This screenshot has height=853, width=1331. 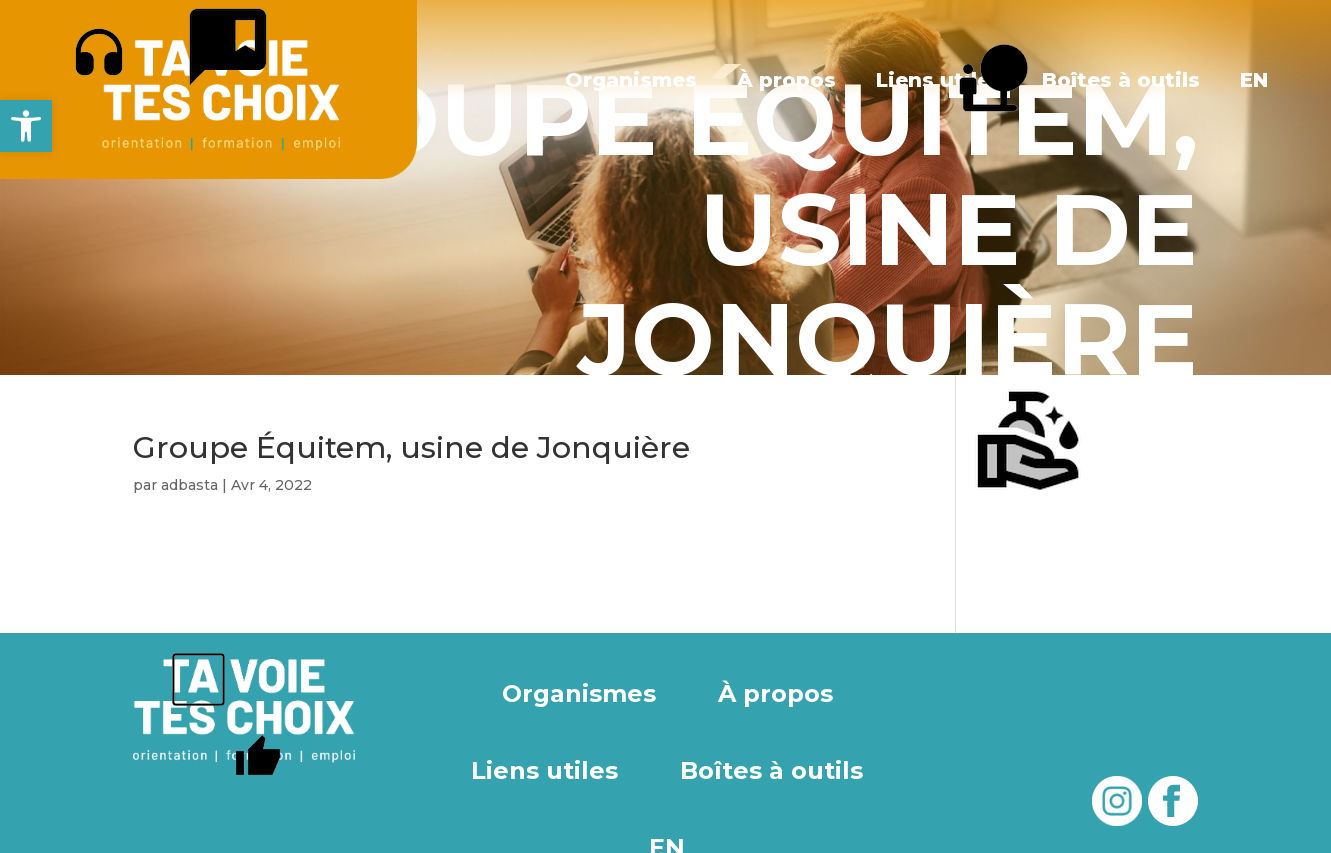 I want to click on access audio or music playback, so click(x=99, y=52).